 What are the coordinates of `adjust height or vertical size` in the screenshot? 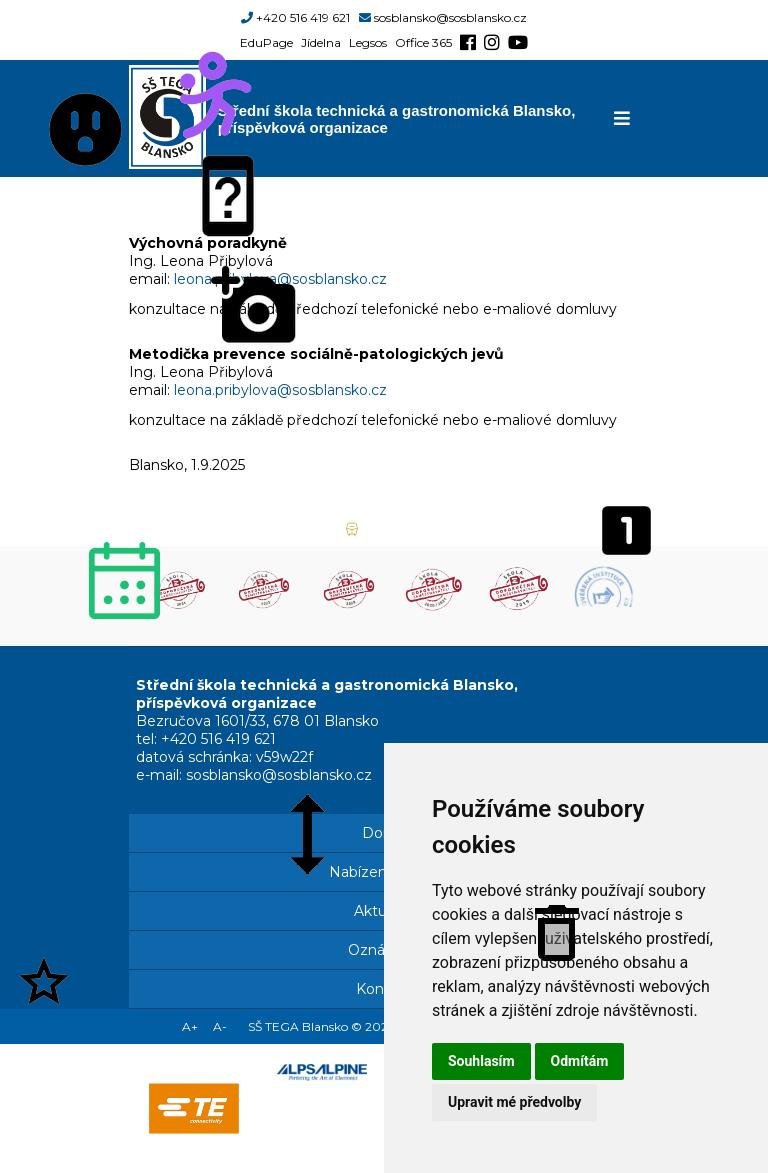 It's located at (307, 834).